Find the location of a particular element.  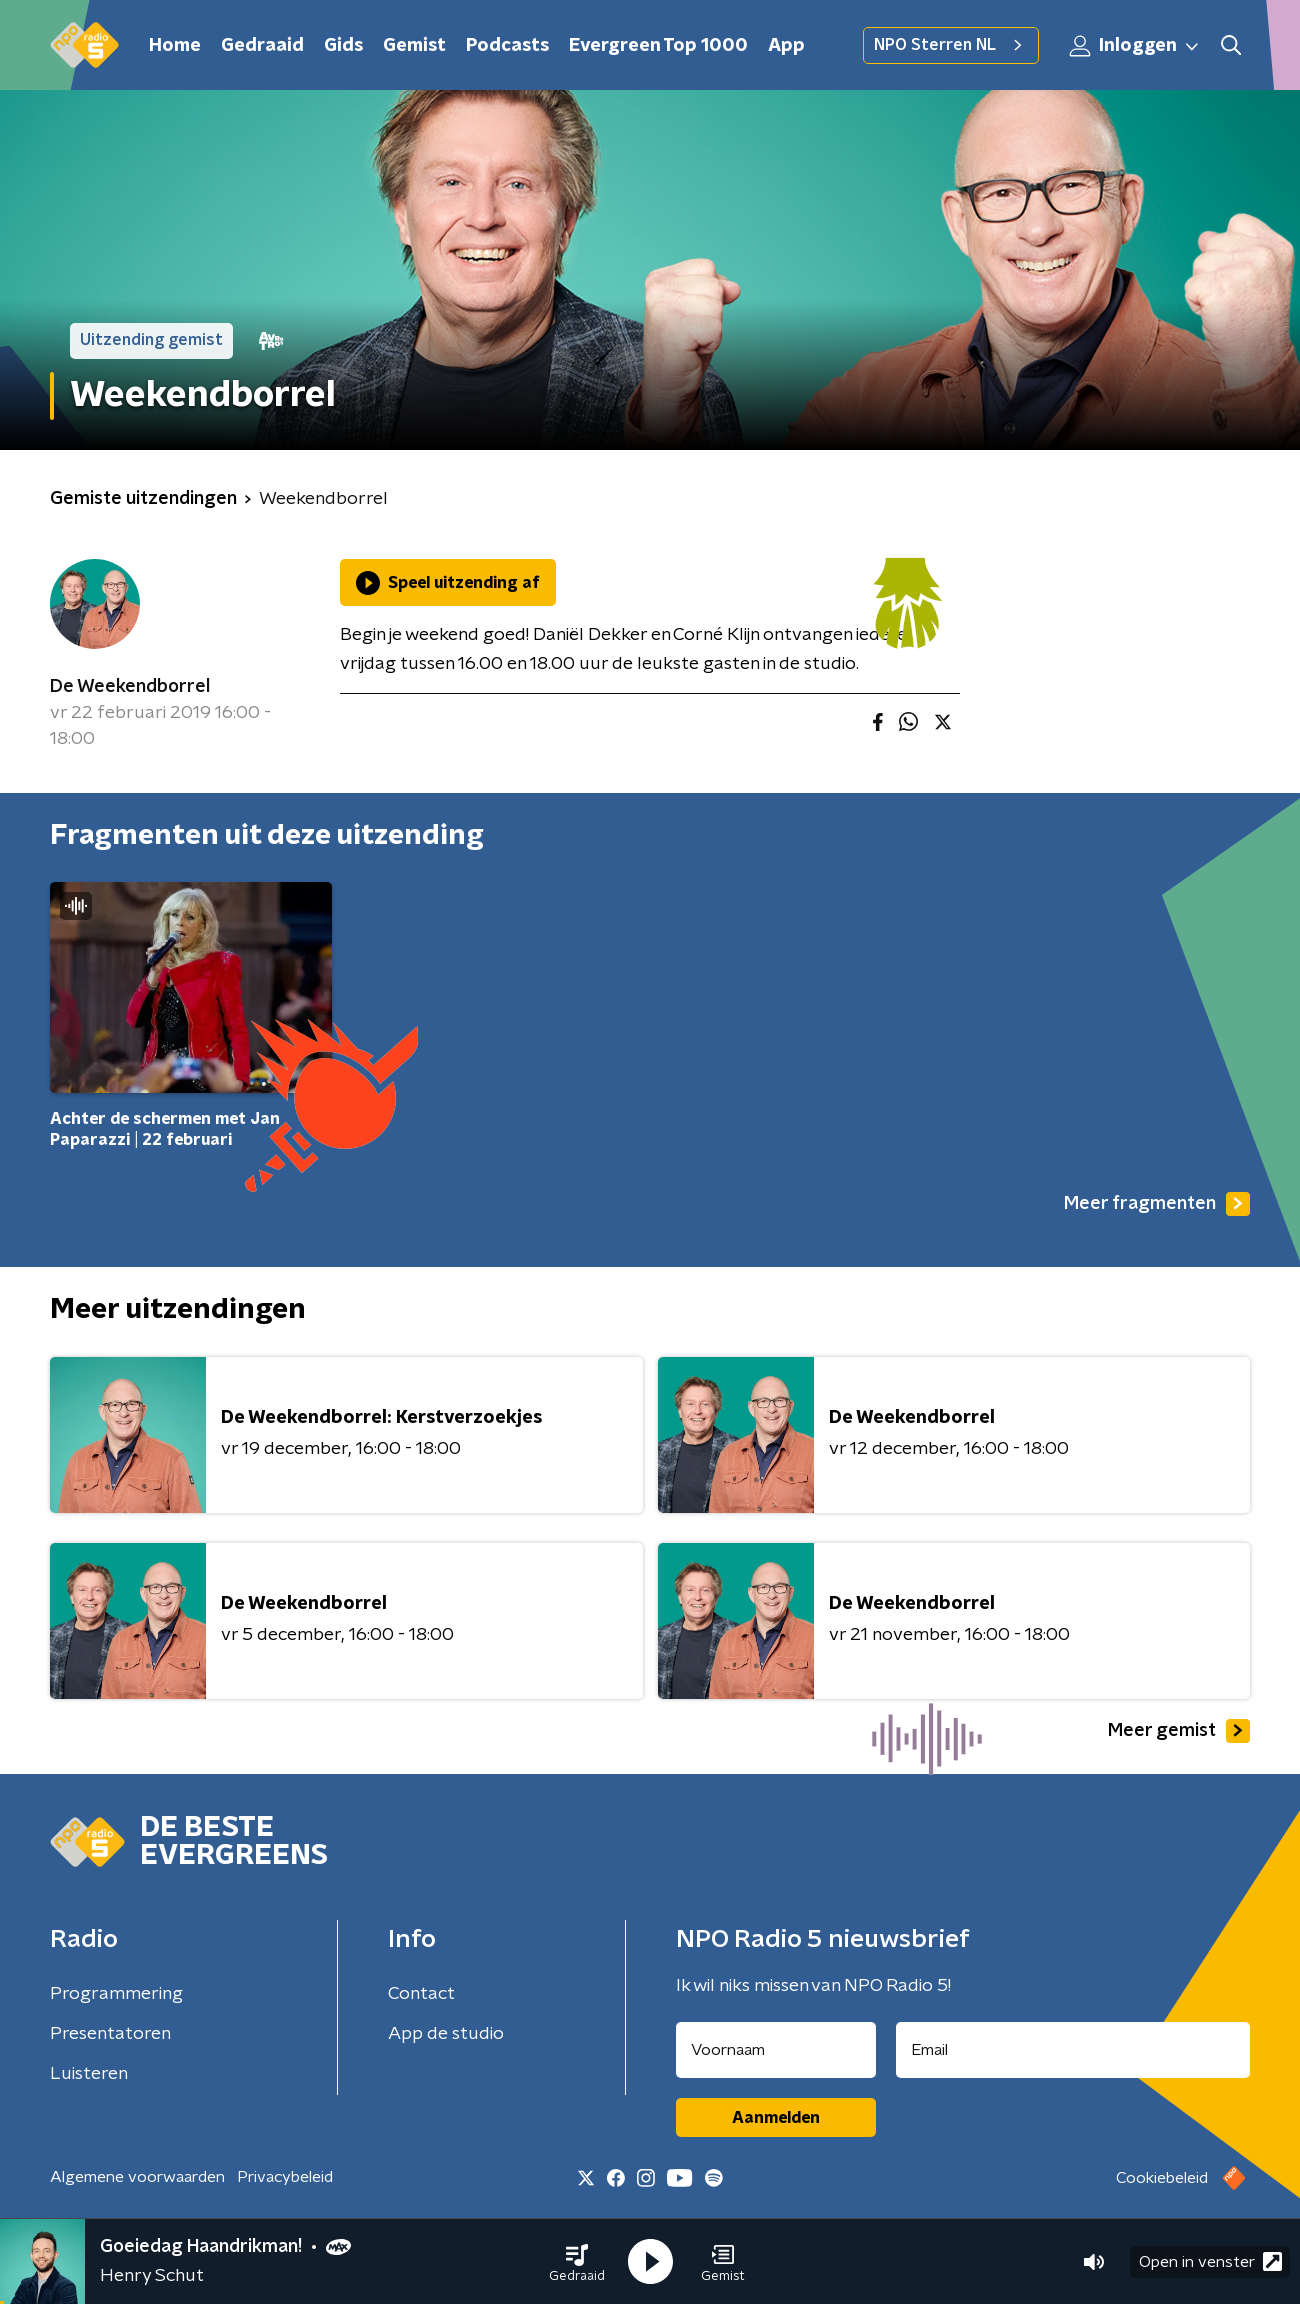

perform a slashing attack is located at coordinates (331, 1105).